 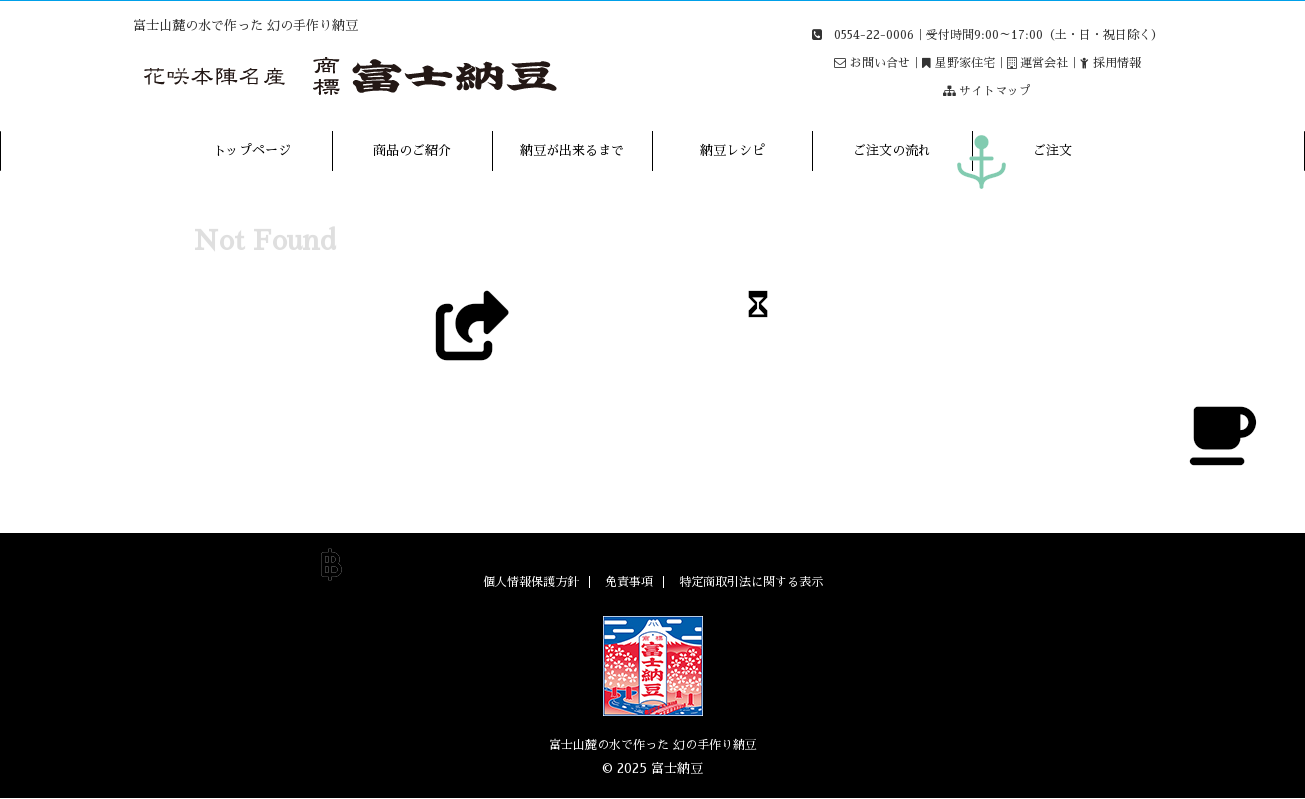 What do you see at coordinates (470, 325) in the screenshot?
I see `share content to another app or platform` at bounding box center [470, 325].